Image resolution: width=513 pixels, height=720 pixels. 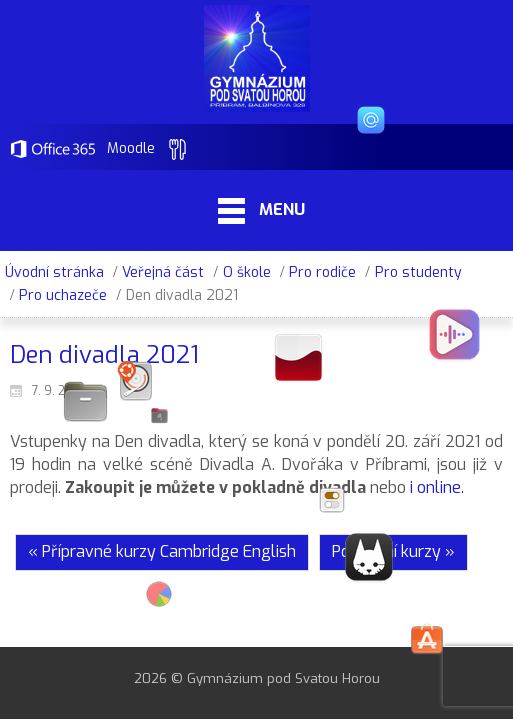 I want to click on open the file manager application, so click(x=85, y=401).